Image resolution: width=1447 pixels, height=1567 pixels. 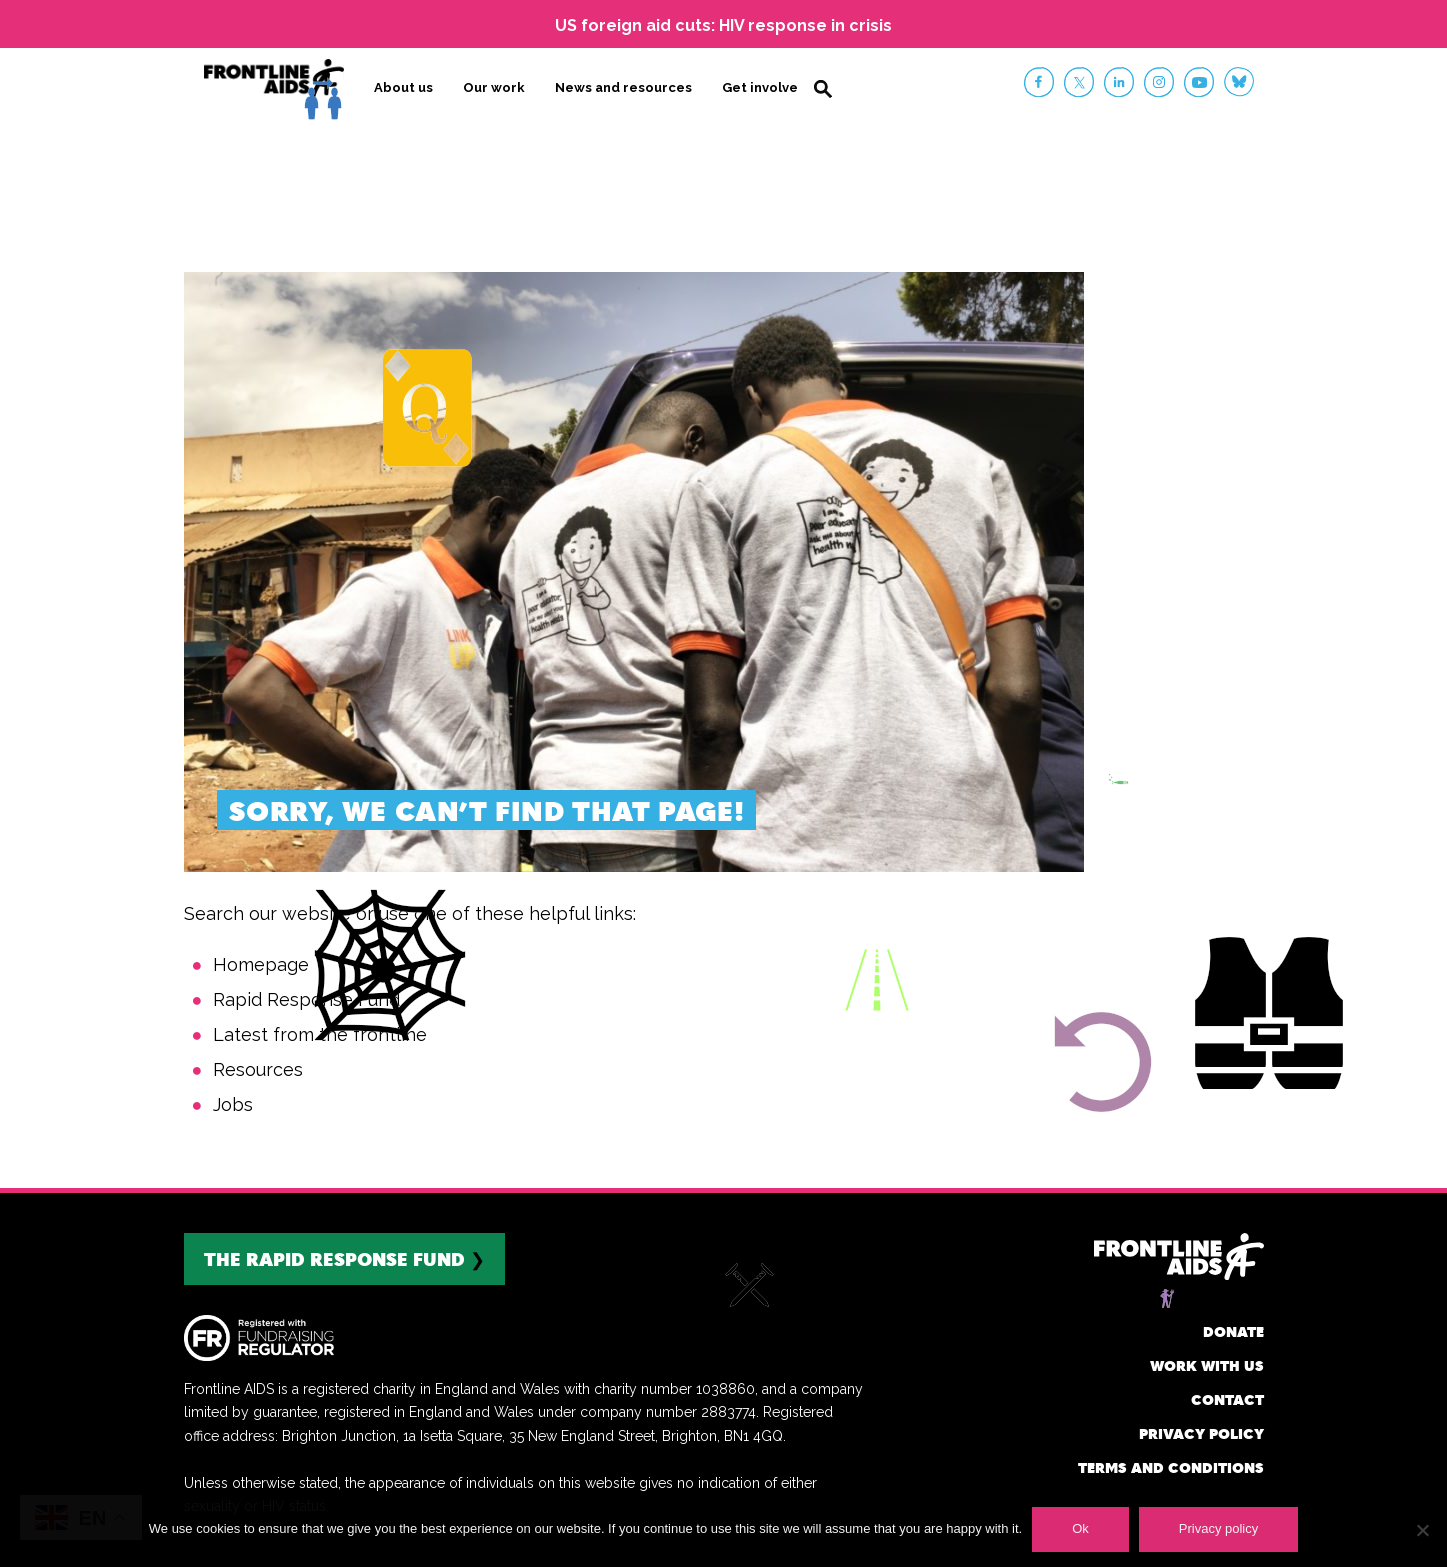 I want to click on access safety equipment or gear settings, so click(x=1269, y=1013).